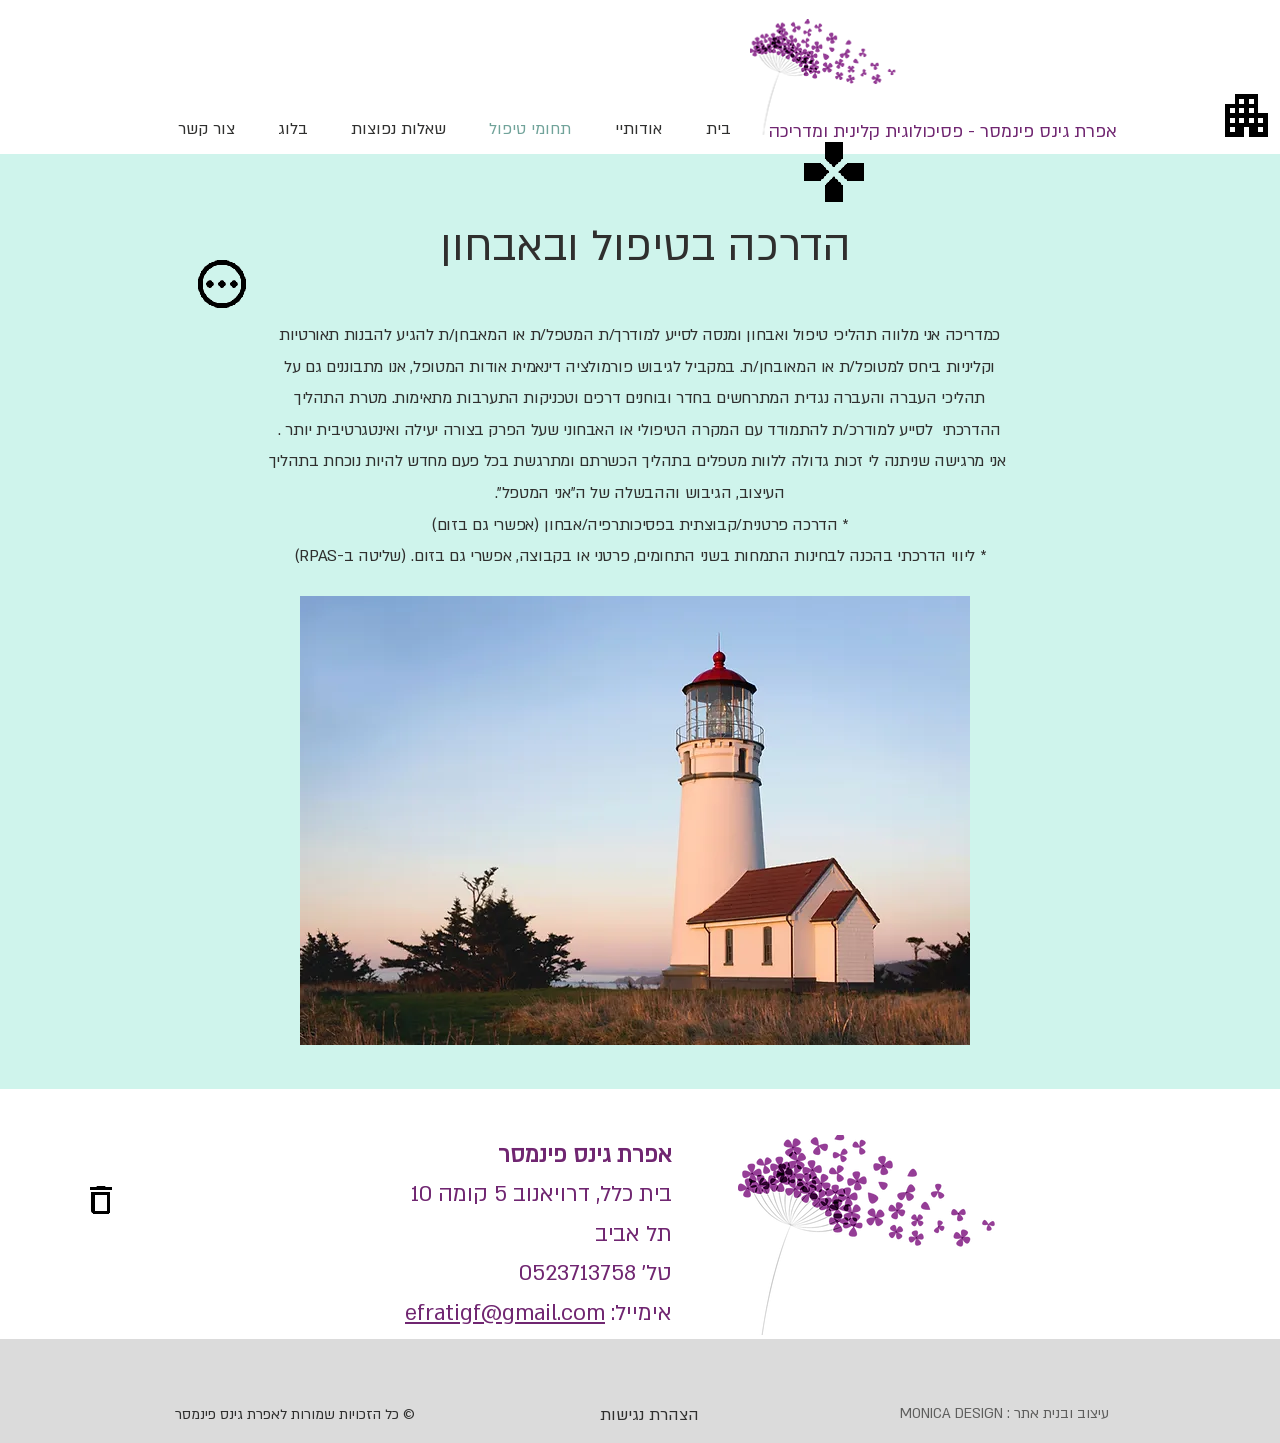  Describe the element at coordinates (1246, 115) in the screenshot. I see `view apartment or building listings` at that location.